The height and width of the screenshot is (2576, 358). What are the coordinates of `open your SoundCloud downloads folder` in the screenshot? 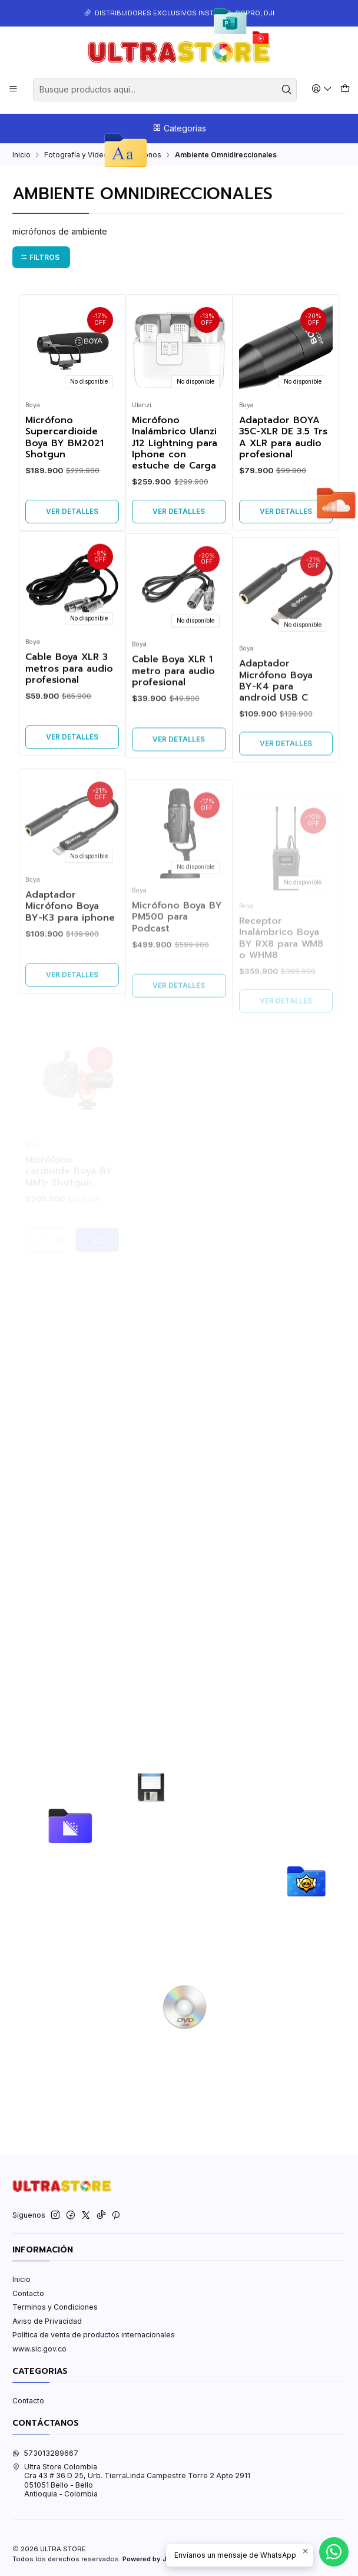 It's located at (336, 504).